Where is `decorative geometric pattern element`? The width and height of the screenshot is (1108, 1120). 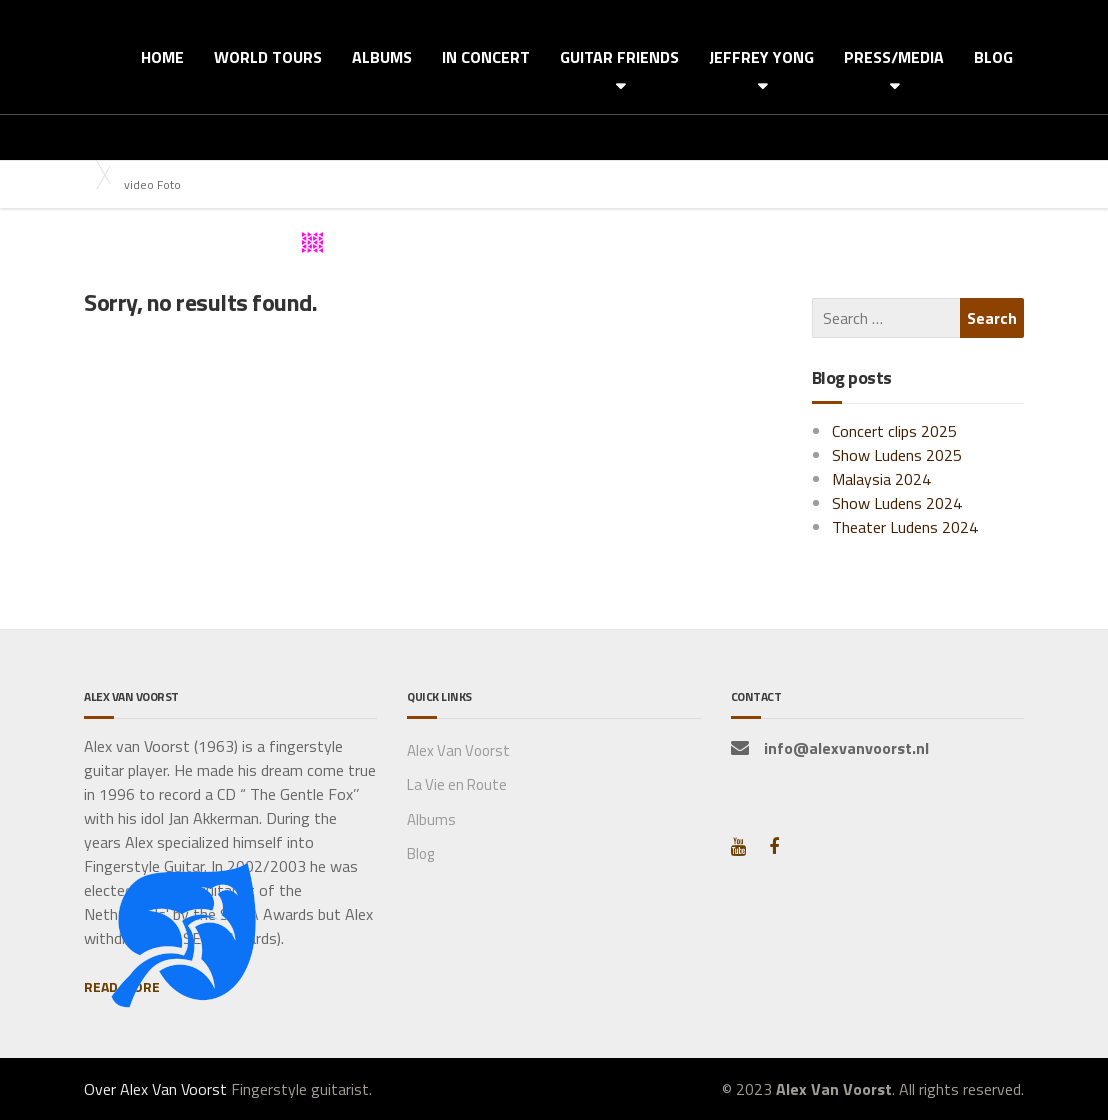
decorative geometric pattern element is located at coordinates (312, 242).